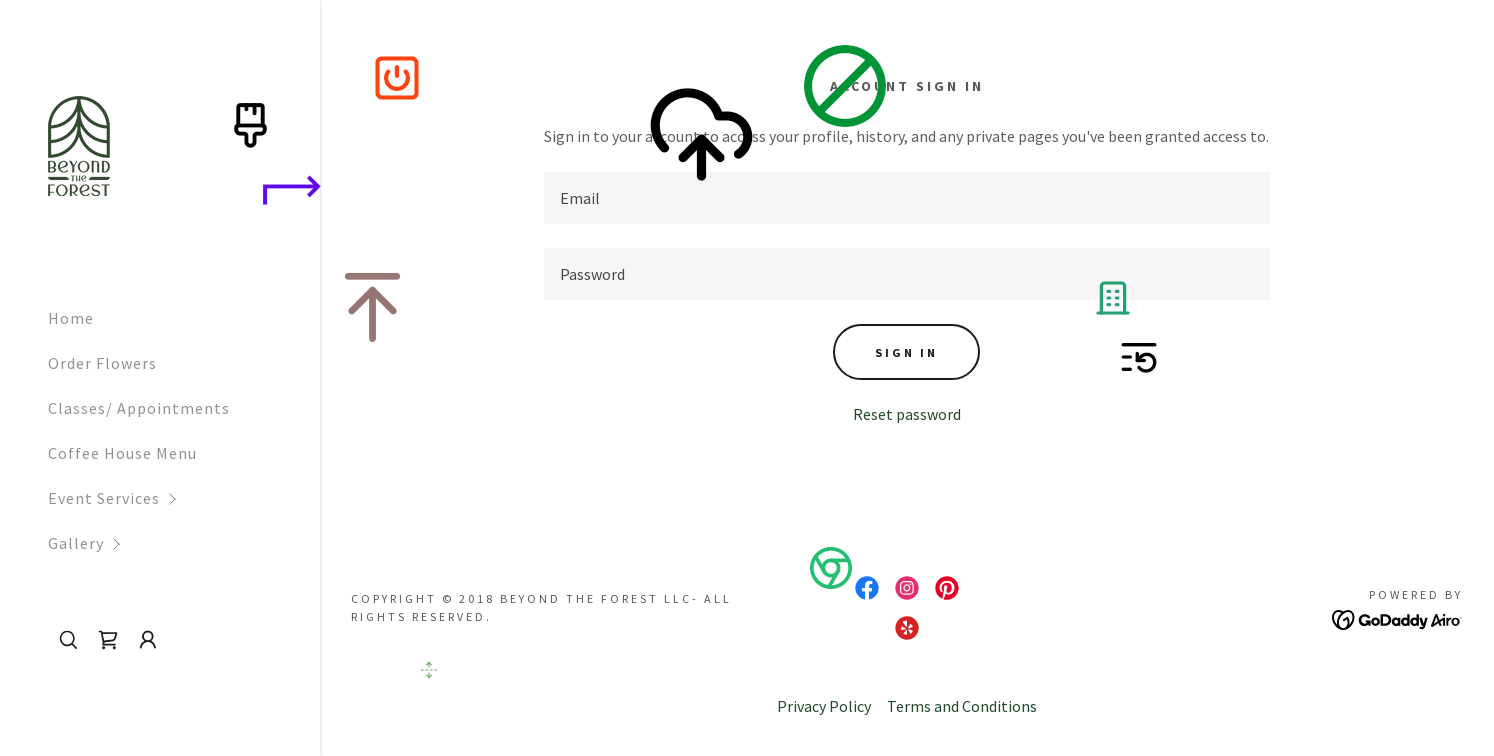 Image resolution: width=1494 pixels, height=756 pixels. What do you see at coordinates (845, 86) in the screenshot?
I see `block or ban a user` at bounding box center [845, 86].